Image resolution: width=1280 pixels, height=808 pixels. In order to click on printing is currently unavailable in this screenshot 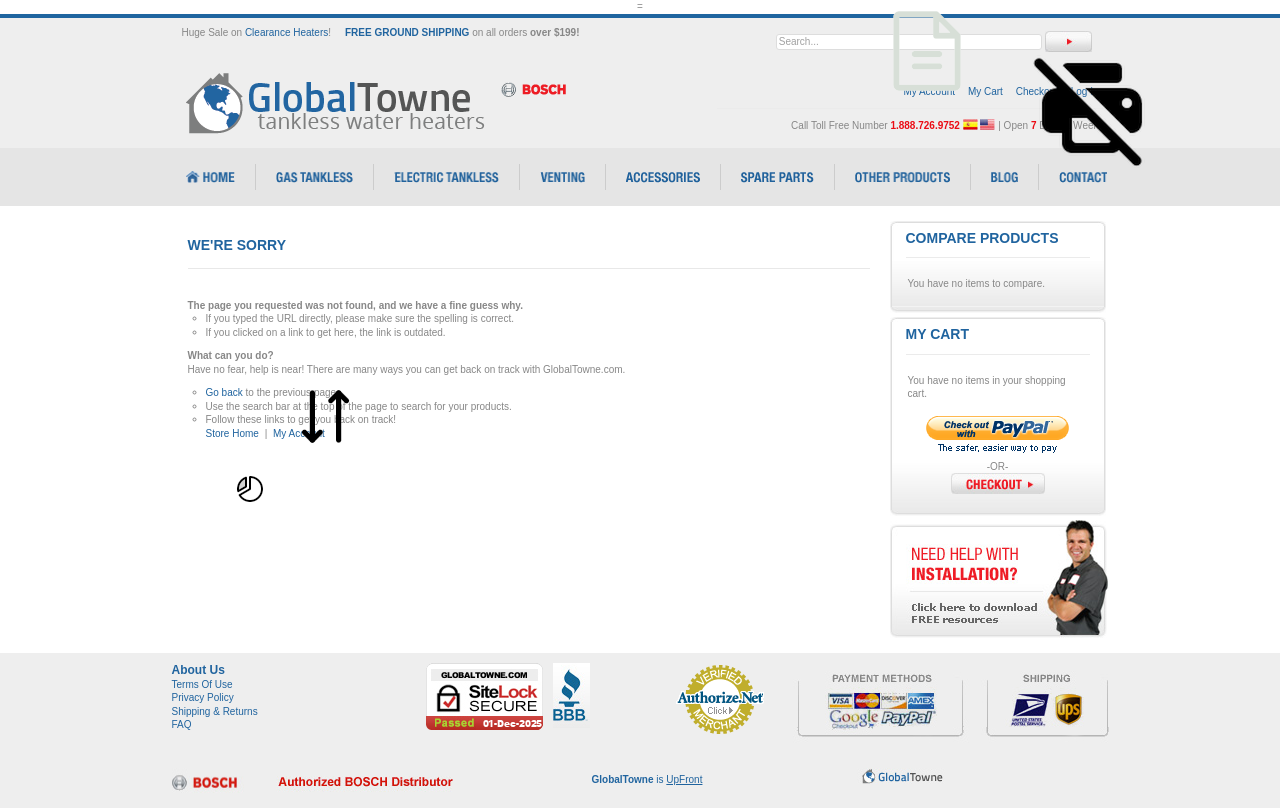, I will do `click(1092, 108)`.